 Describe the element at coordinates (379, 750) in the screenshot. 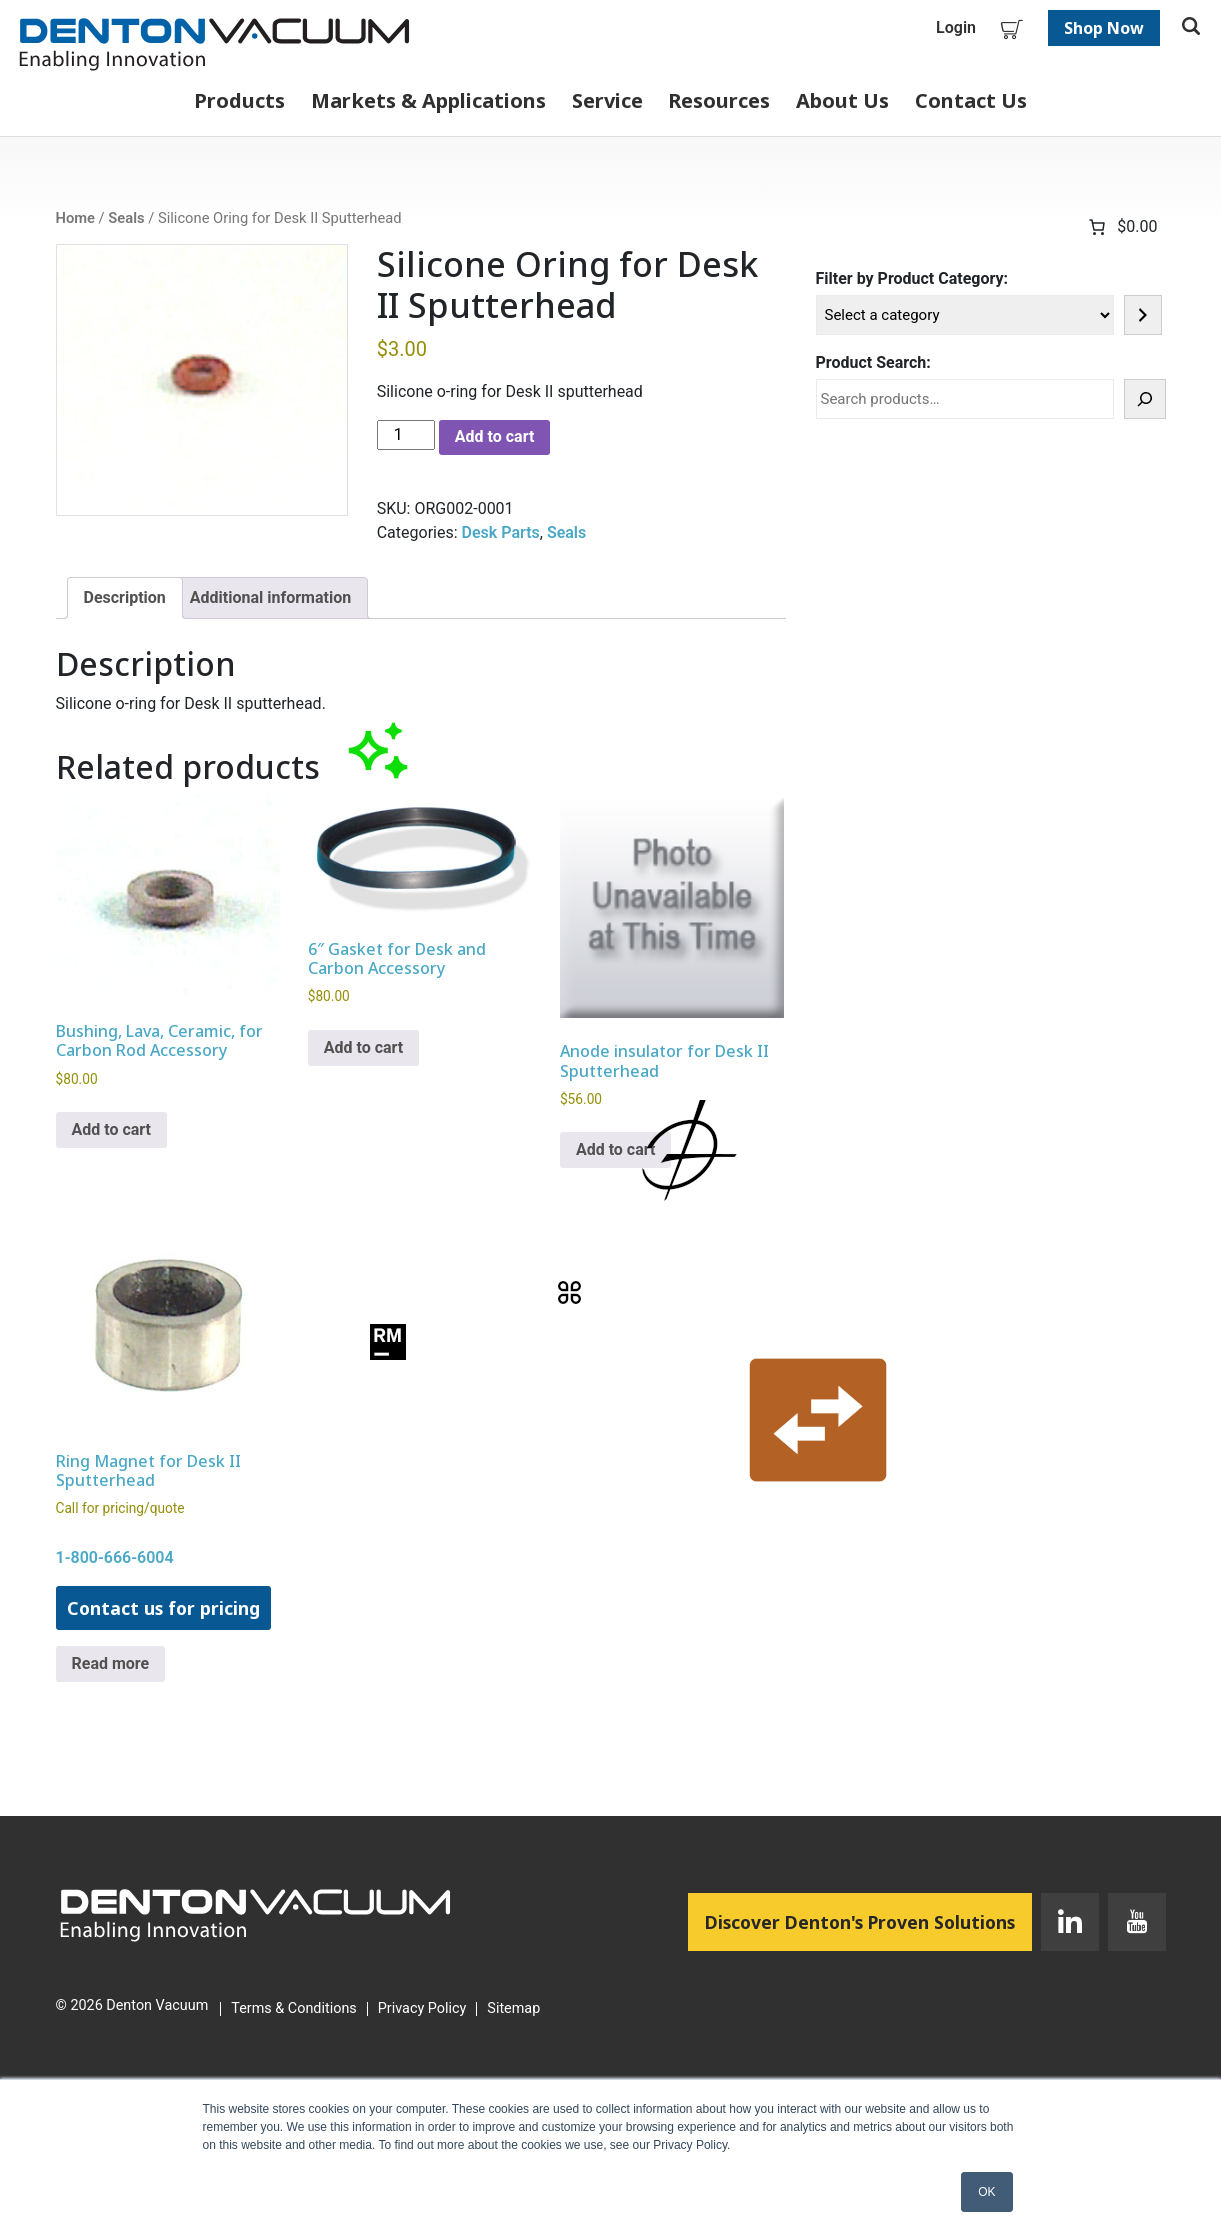

I see `indicates AI-generated or enhanced content` at that location.